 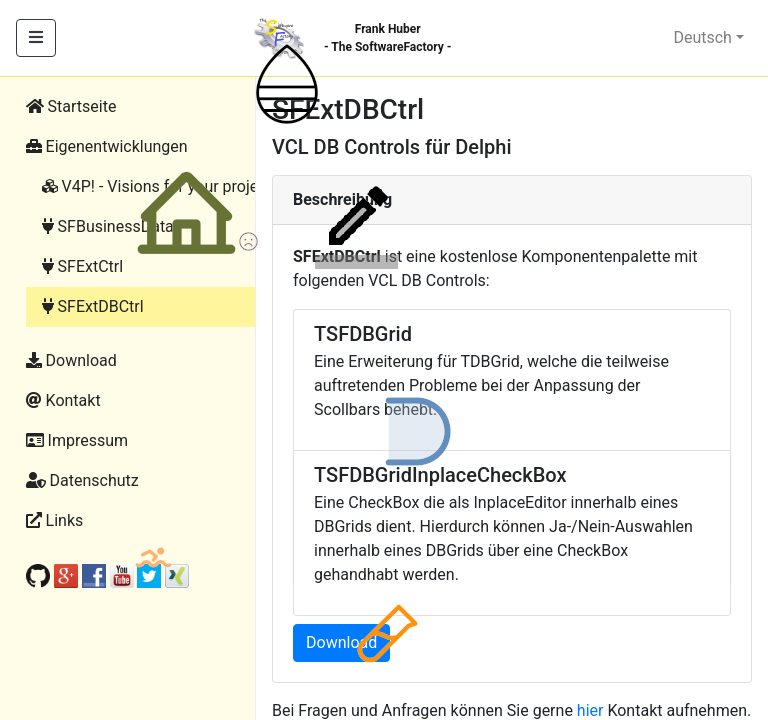 What do you see at coordinates (356, 227) in the screenshot?
I see `edit or change border color` at bounding box center [356, 227].